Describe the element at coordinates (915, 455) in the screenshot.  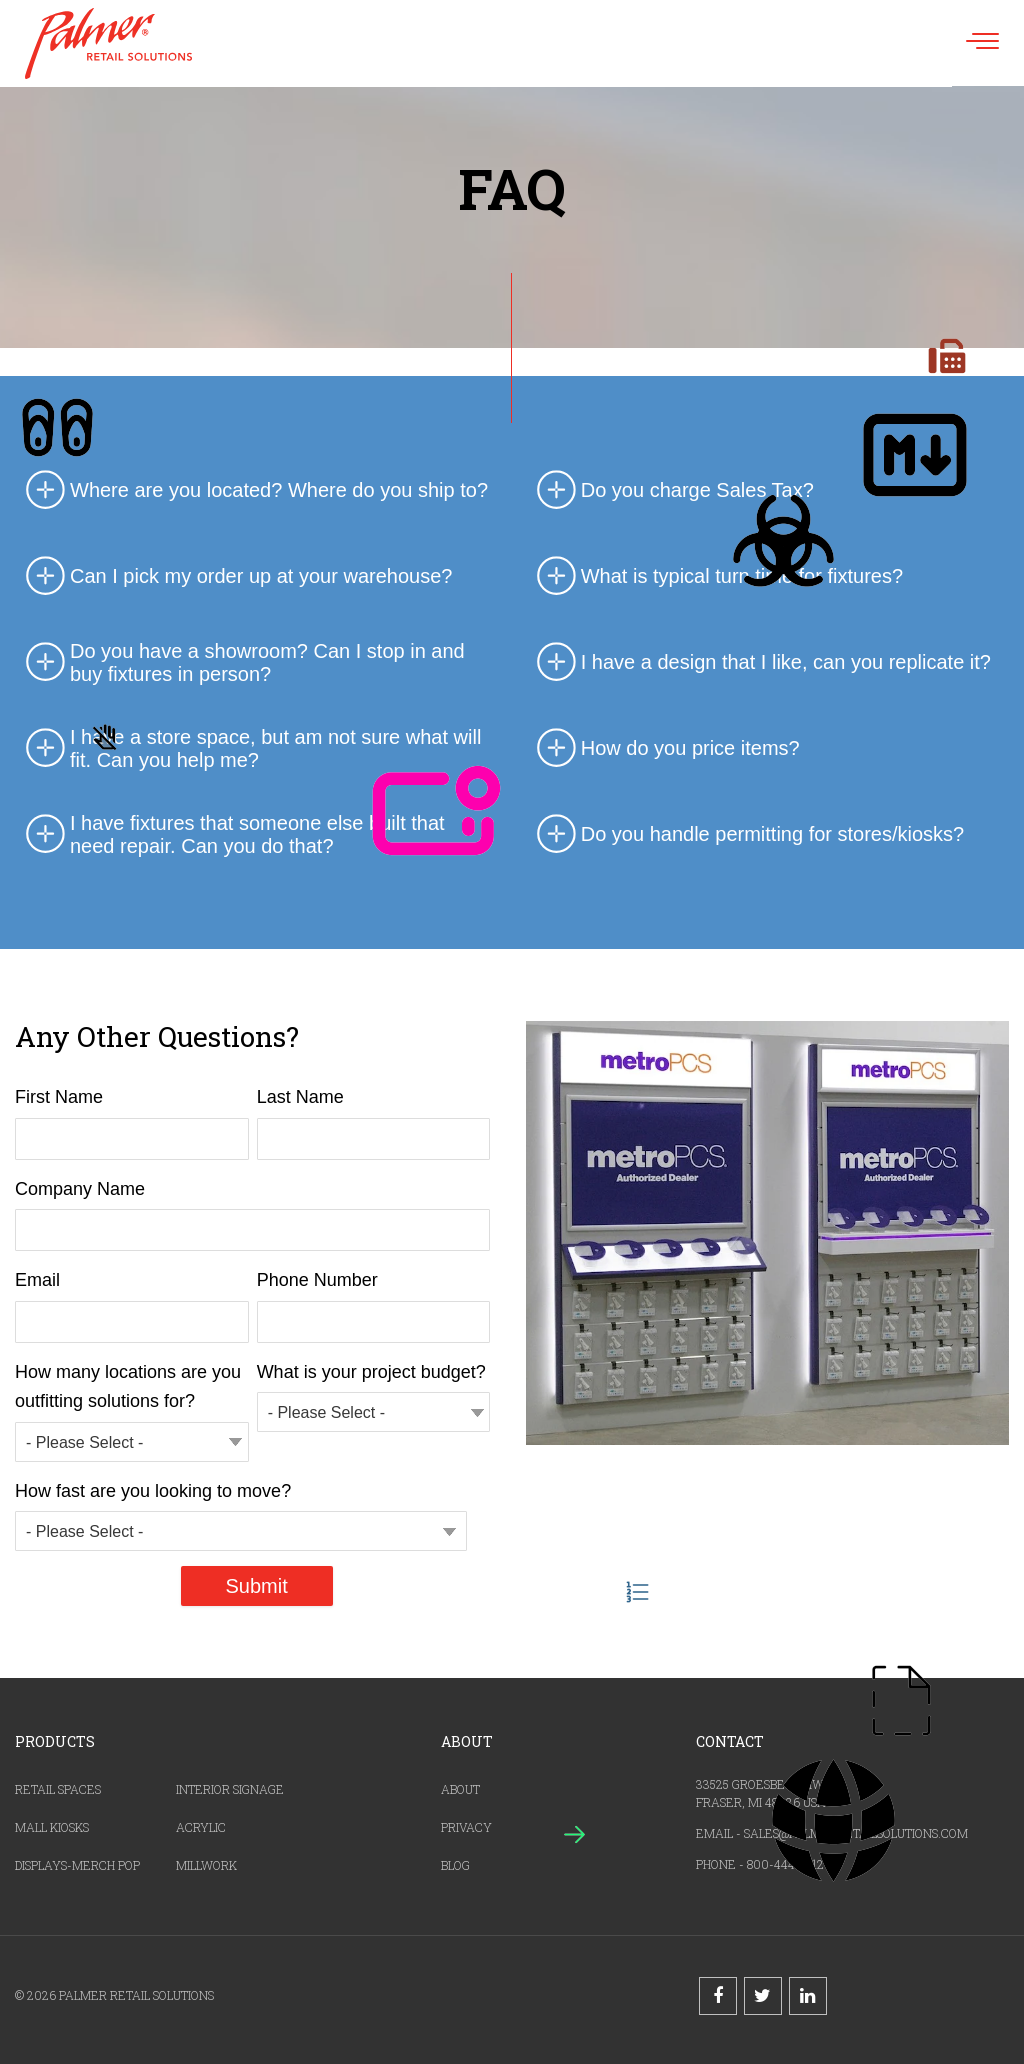
I see `format text using markdown syntax` at that location.